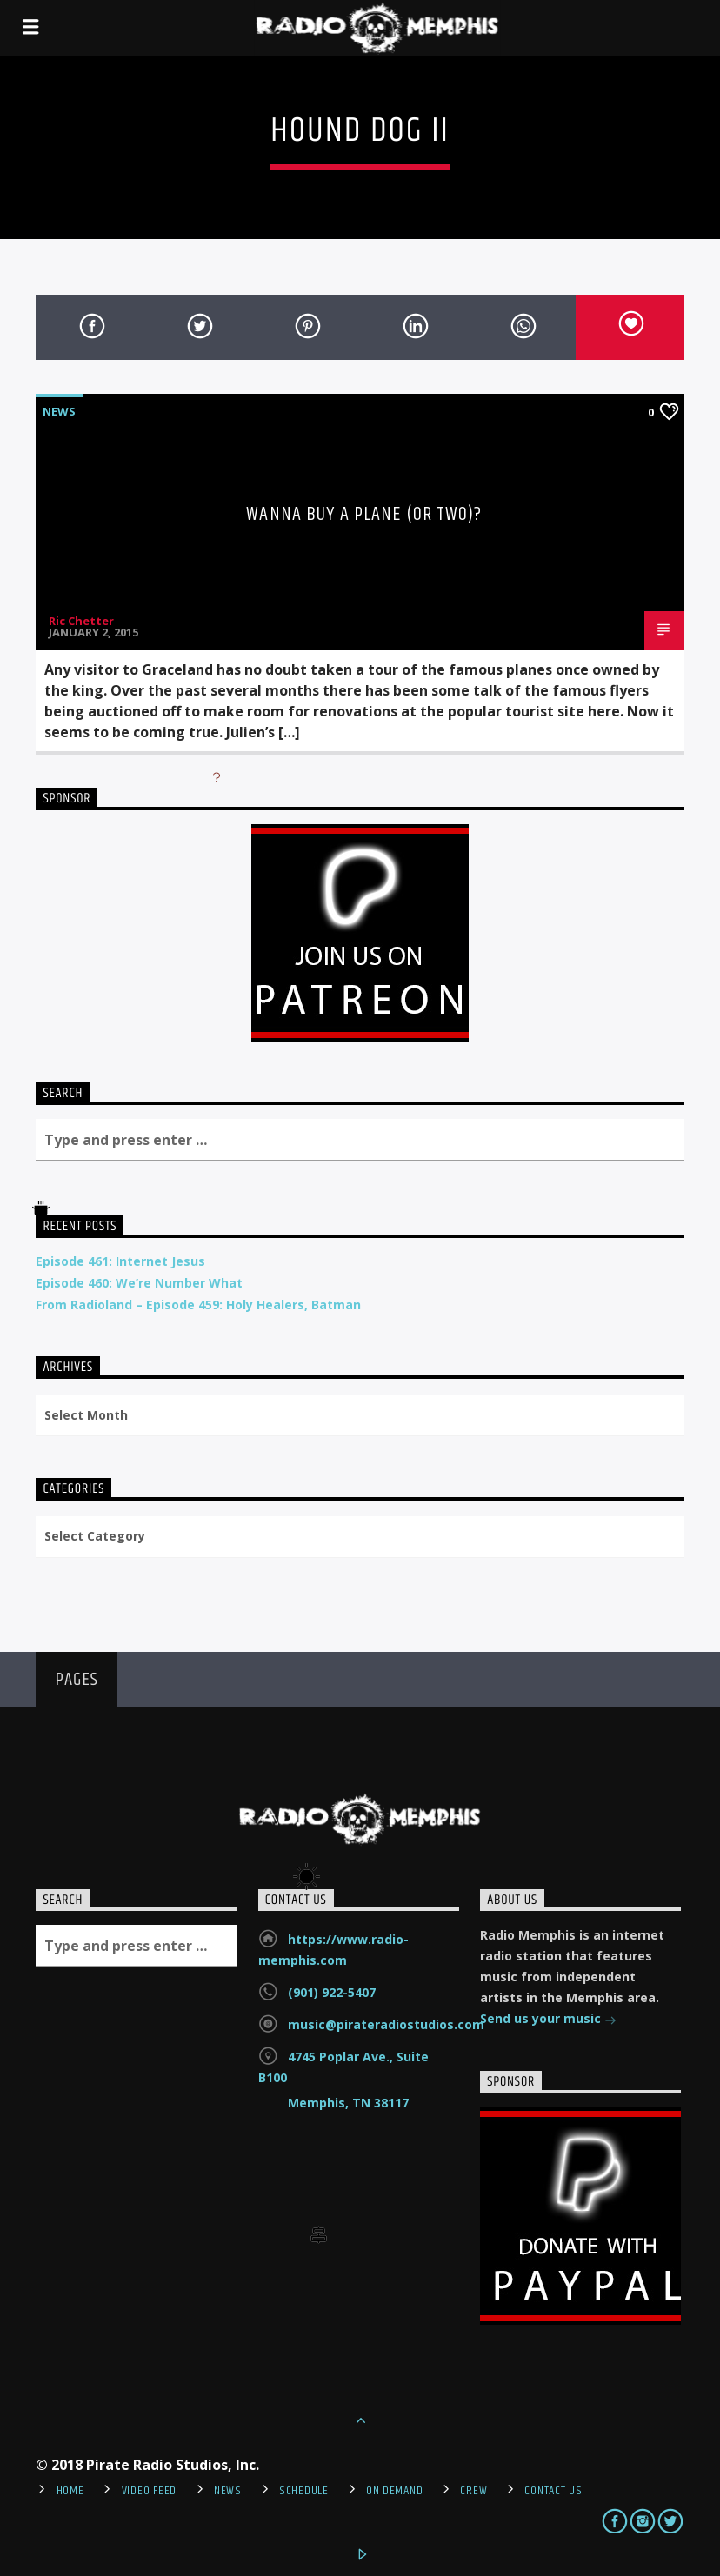 The image size is (720, 2576). Describe the element at coordinates (41, 1209) in the screenshot. I see `access recipes or cooking features` at that location.